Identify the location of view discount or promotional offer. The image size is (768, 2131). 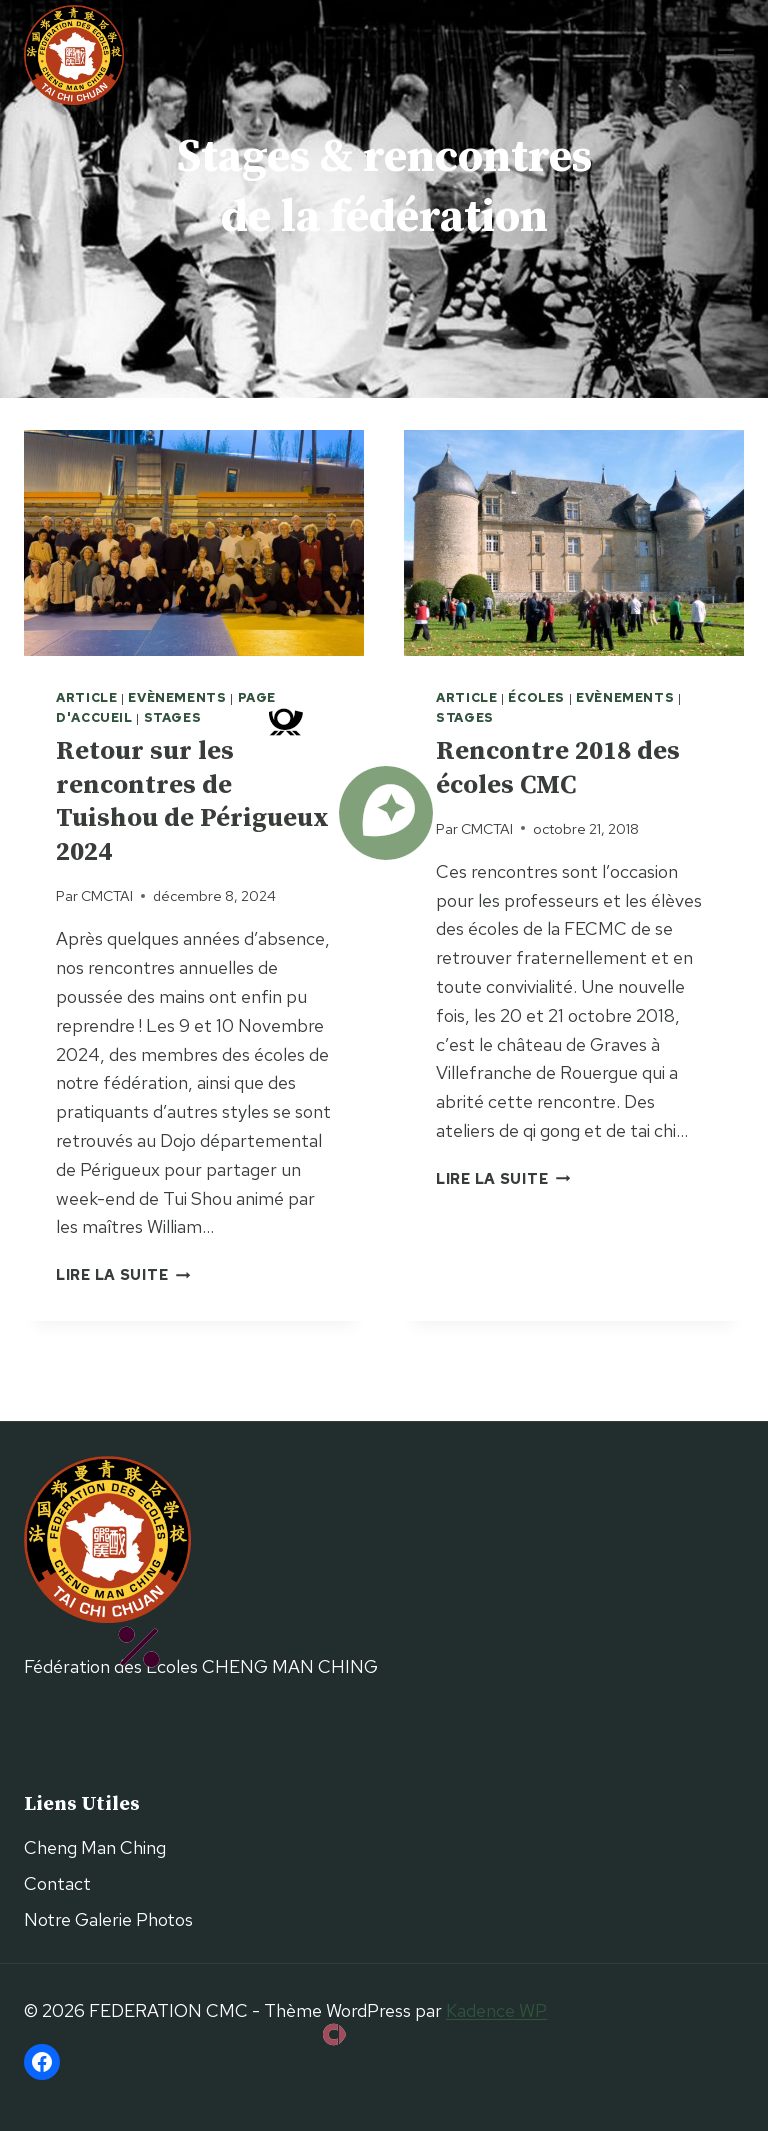
(139, 1647).